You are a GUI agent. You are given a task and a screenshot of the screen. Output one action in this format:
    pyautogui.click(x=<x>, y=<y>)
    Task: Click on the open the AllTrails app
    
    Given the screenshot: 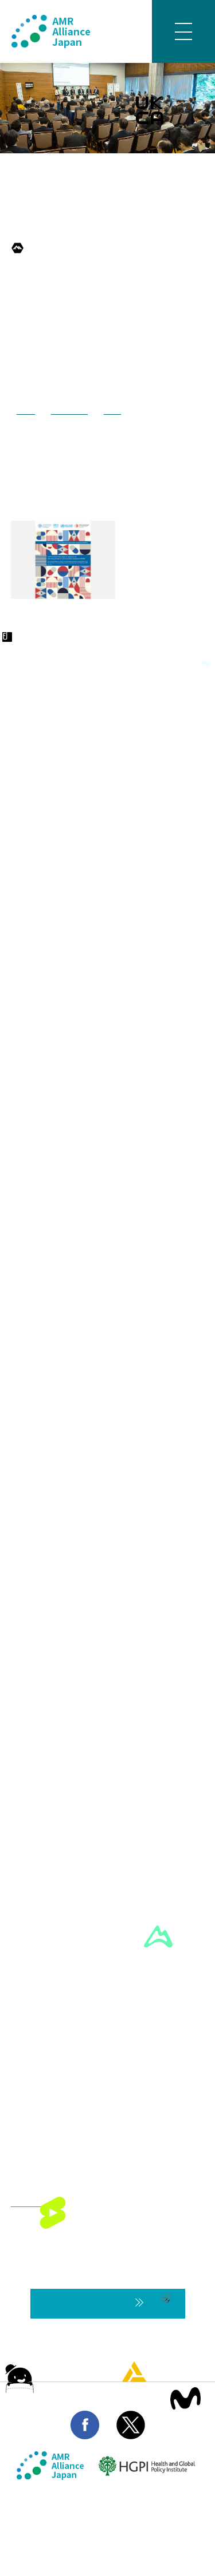 What is the action you would take?
    pyautogui.click(x=158, y=1936)
    